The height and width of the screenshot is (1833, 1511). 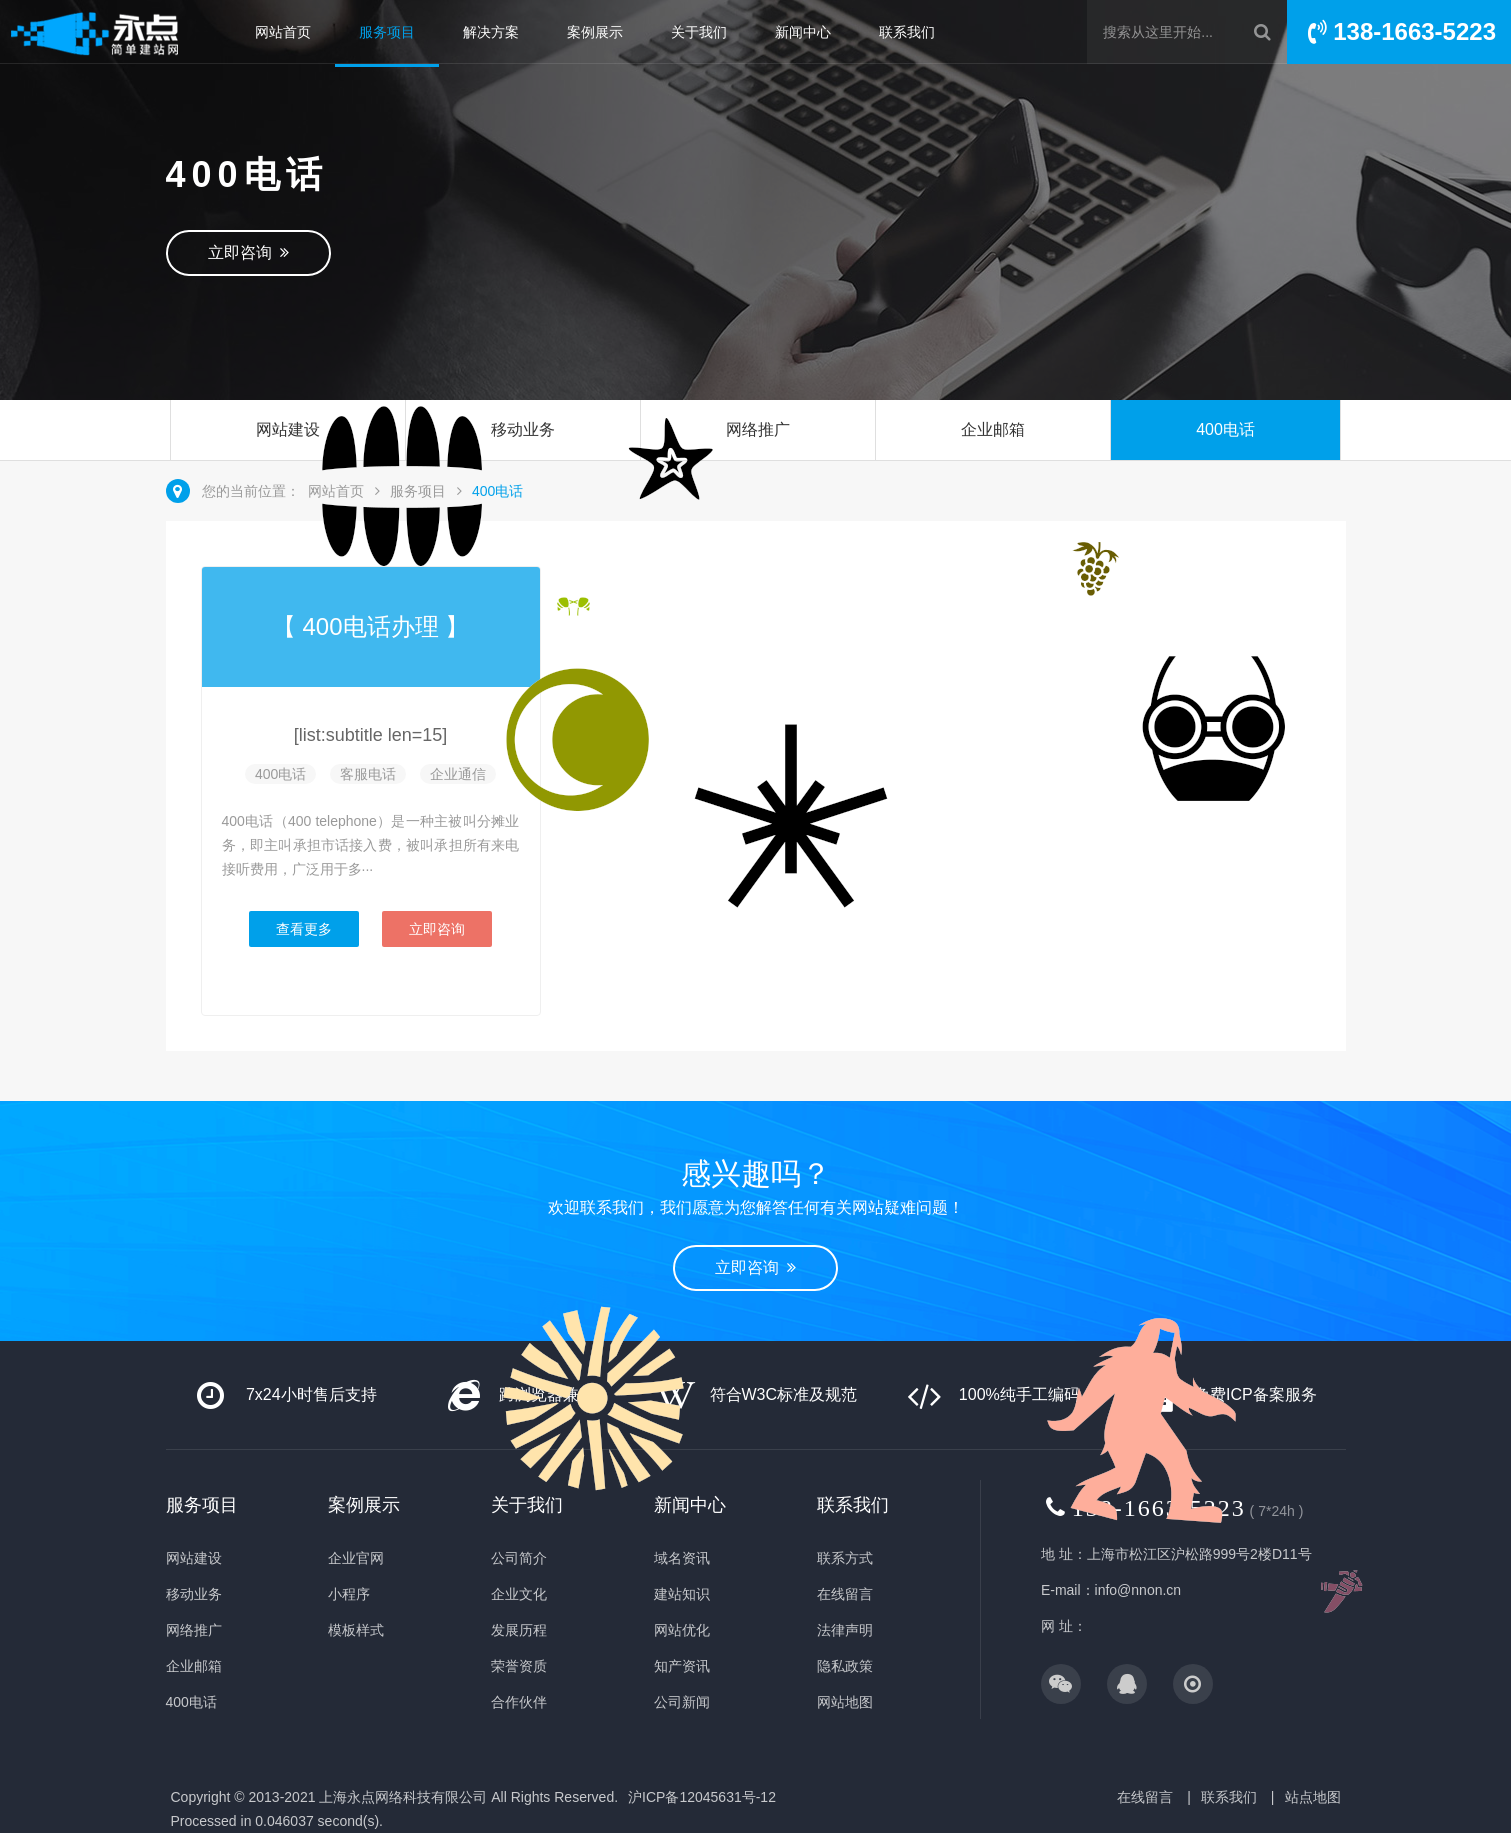 I want to click on equip or unsheathe a weapon, so click(x=1341, y=1591).